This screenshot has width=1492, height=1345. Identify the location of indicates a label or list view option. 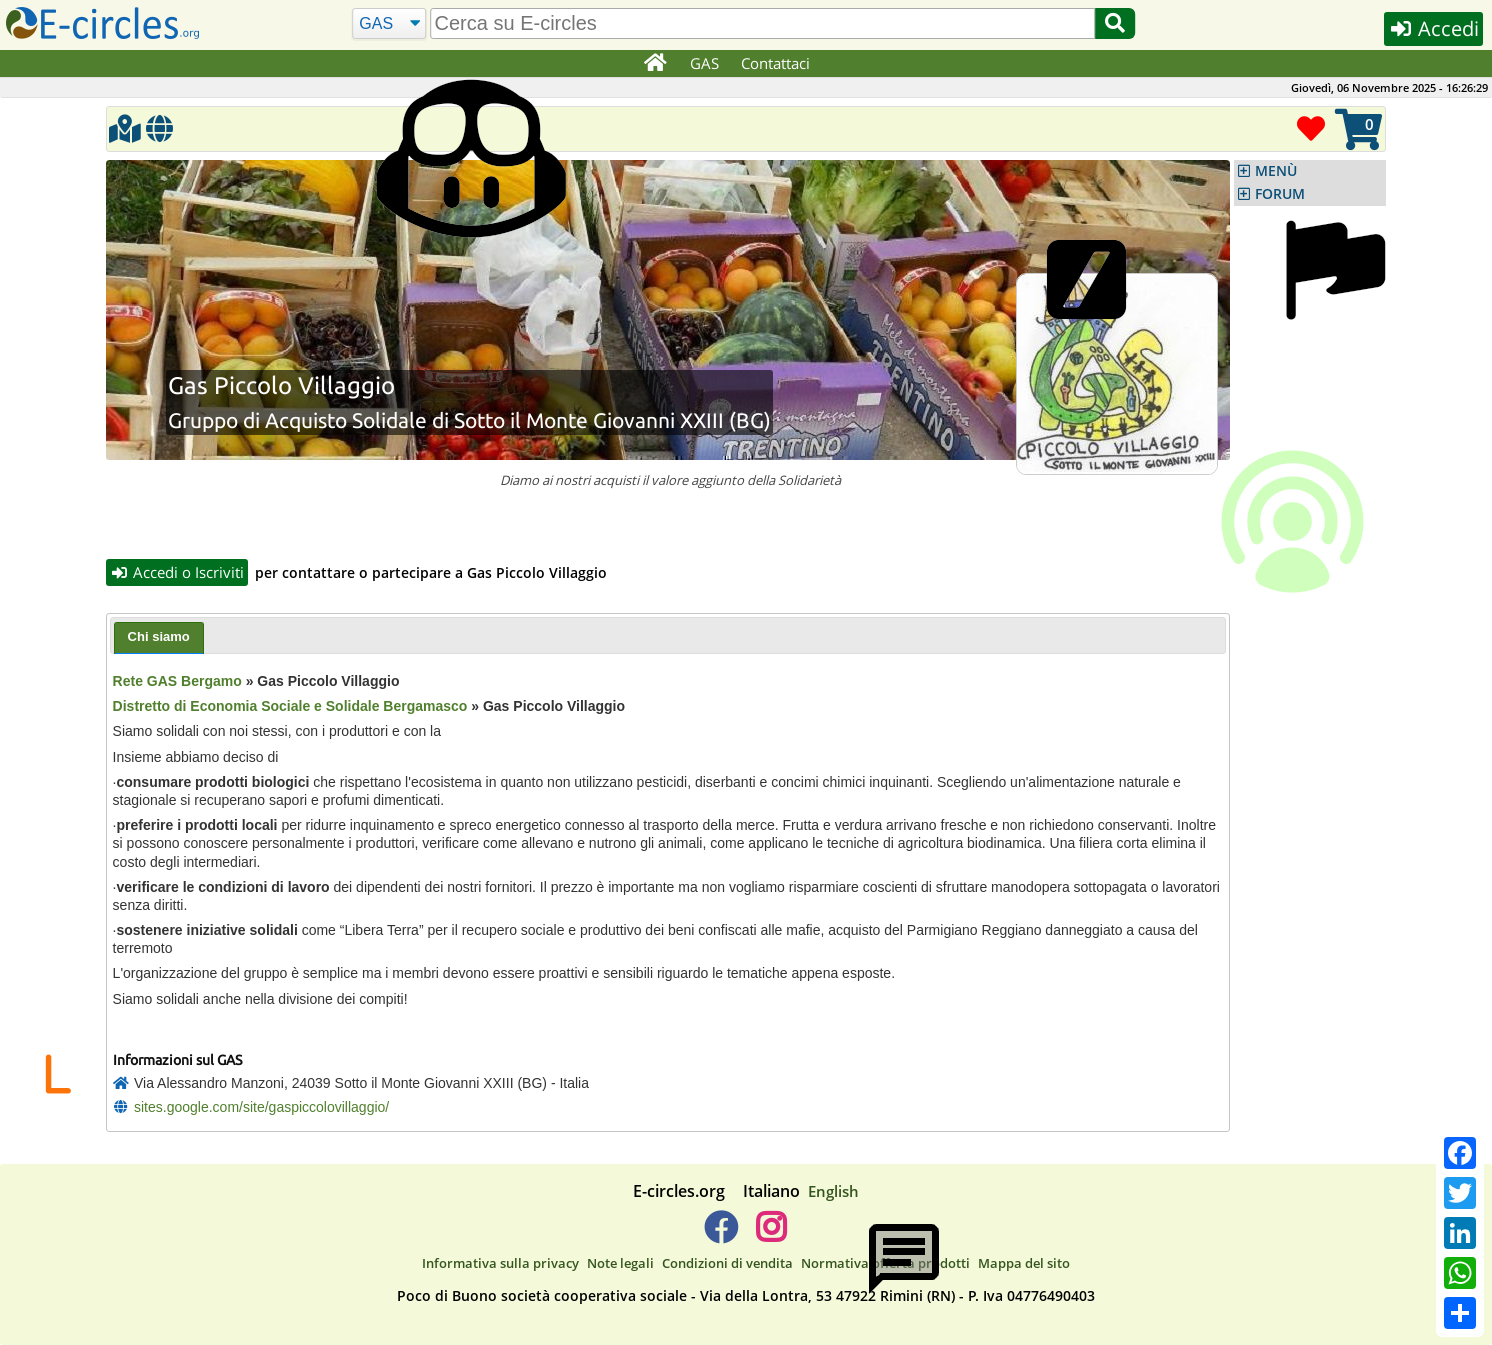
(57, 1074).